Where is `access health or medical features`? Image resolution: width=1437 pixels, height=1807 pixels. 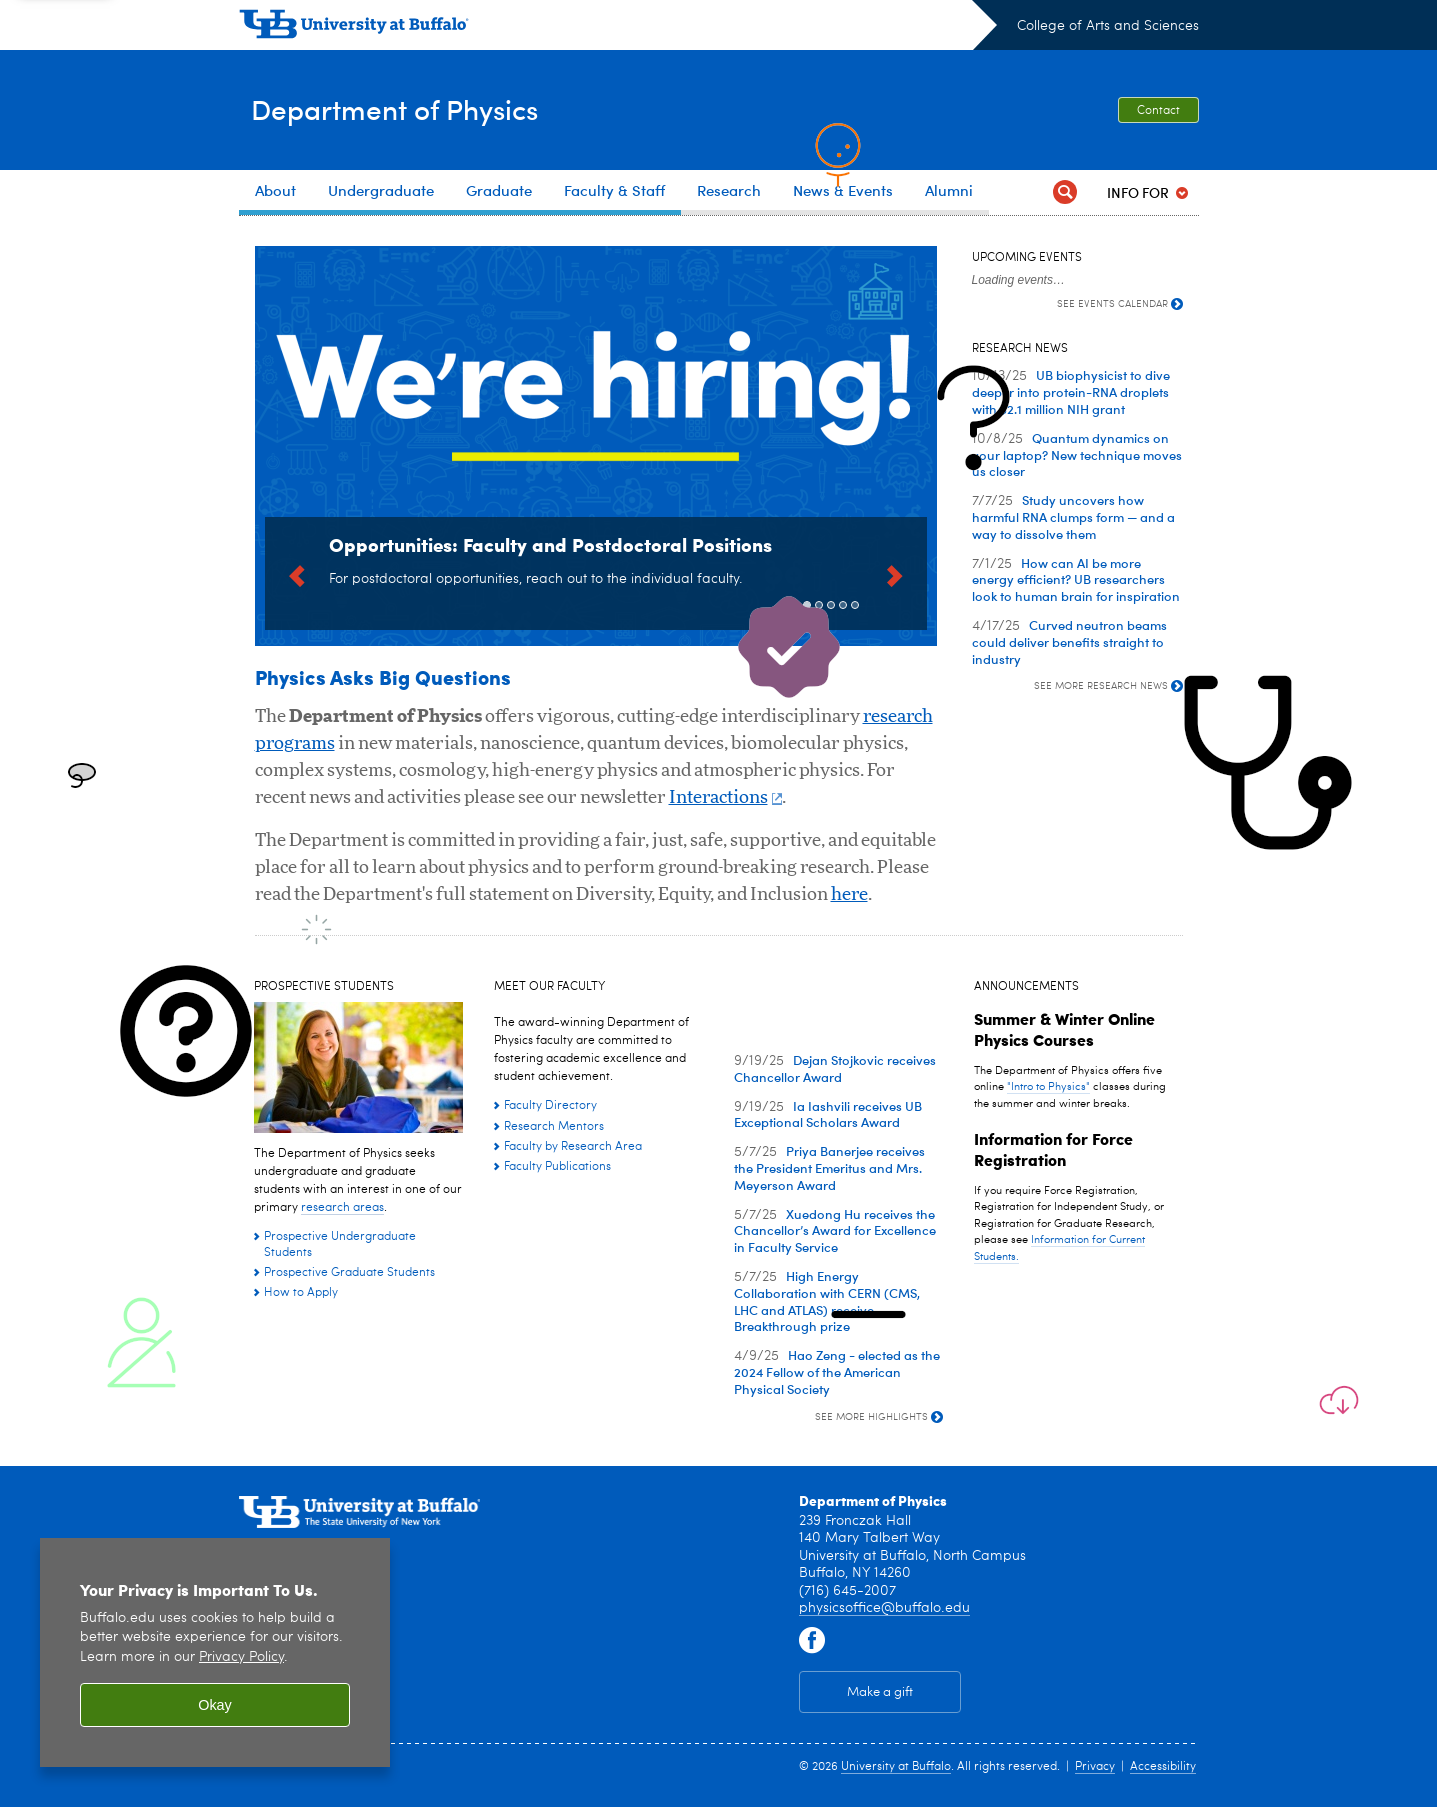 access health or medical features is located at coordinates (1258, 756).